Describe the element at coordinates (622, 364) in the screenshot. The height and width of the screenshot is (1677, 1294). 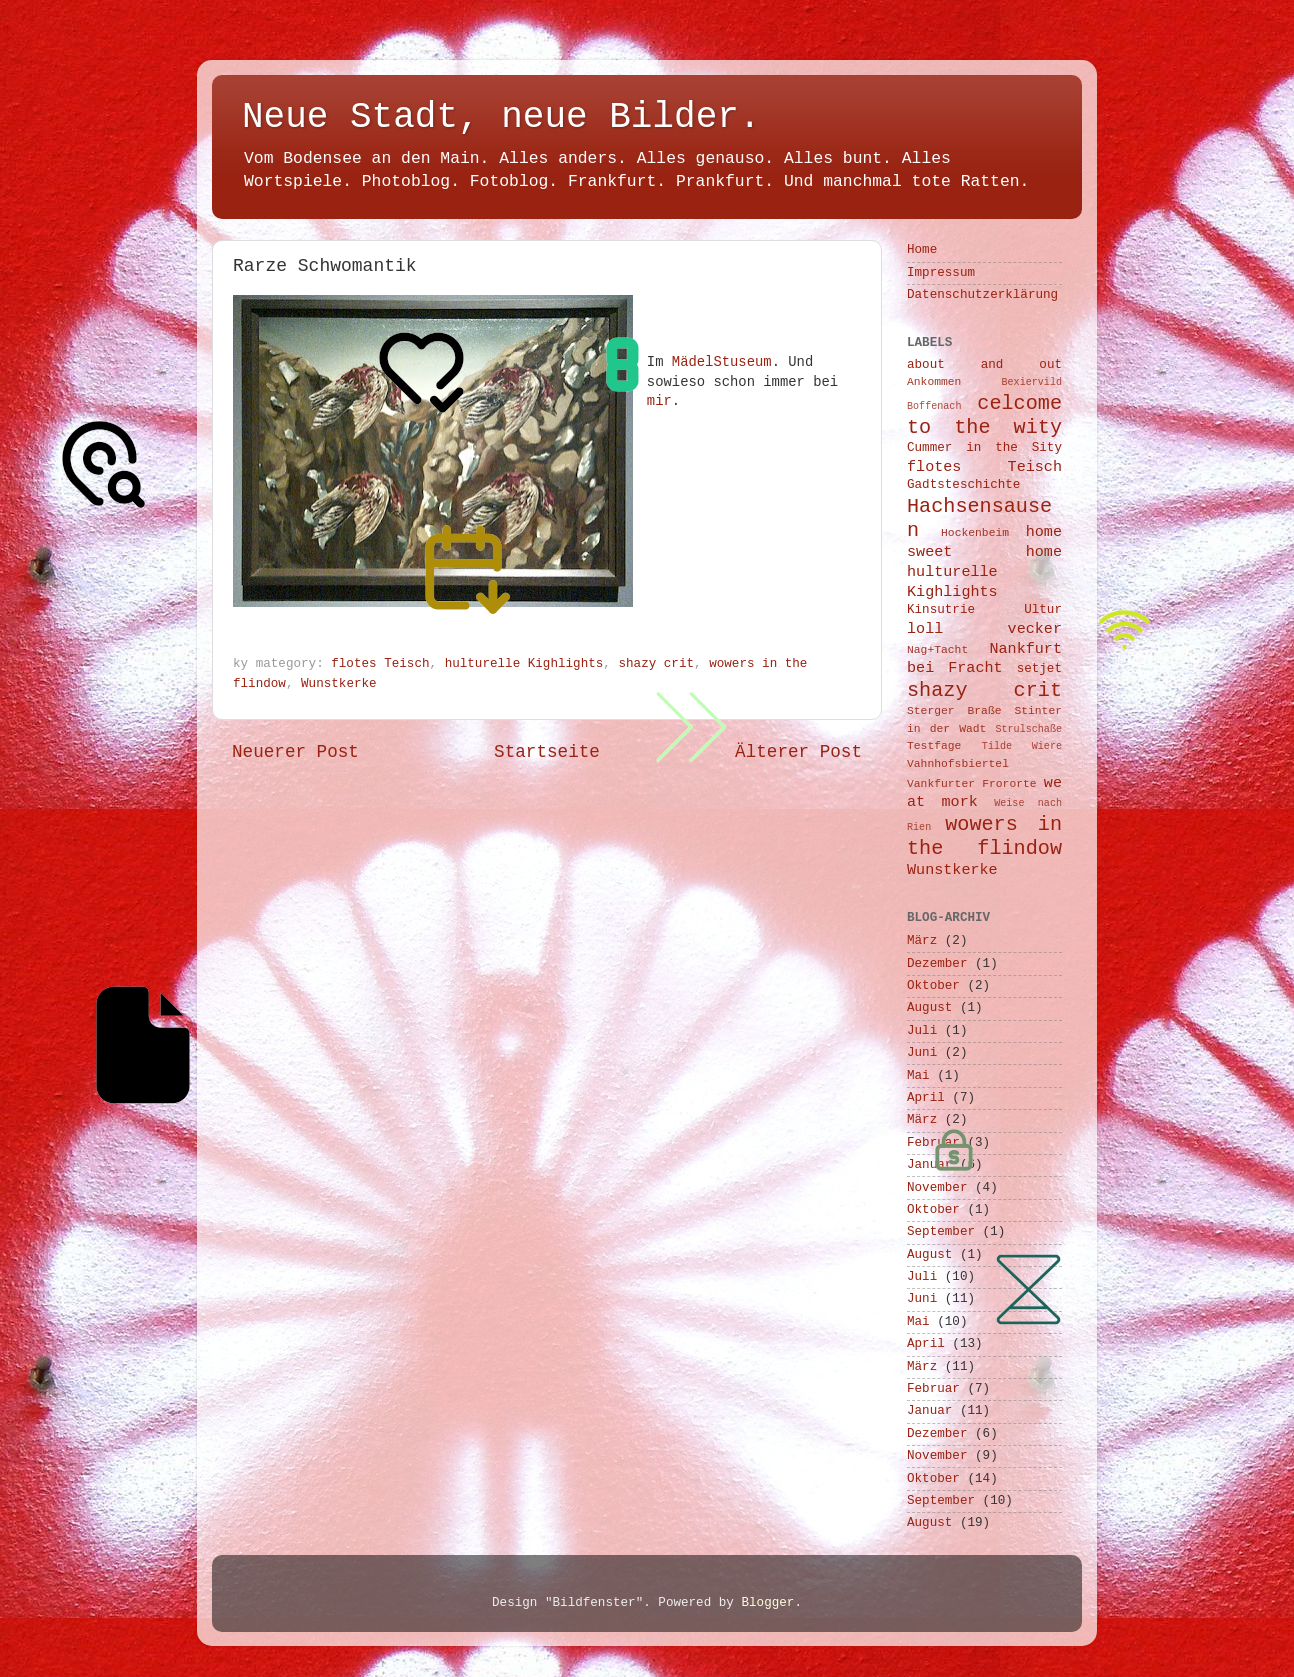
I see `indicates item number 8 in a list or sequence` at that location.